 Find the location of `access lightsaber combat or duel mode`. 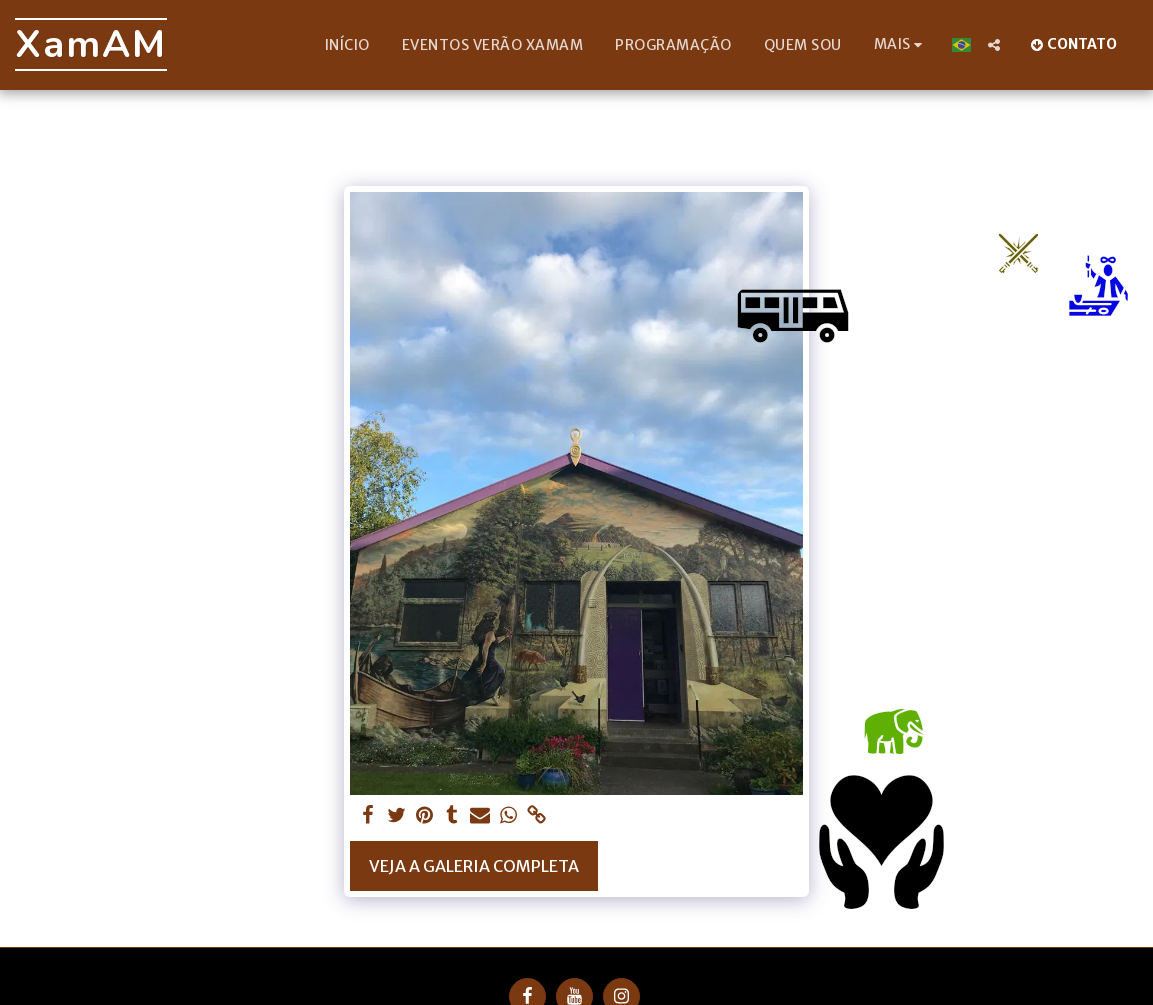

access lightsaber combat or duel mode is located at coordinates (1018, 253).